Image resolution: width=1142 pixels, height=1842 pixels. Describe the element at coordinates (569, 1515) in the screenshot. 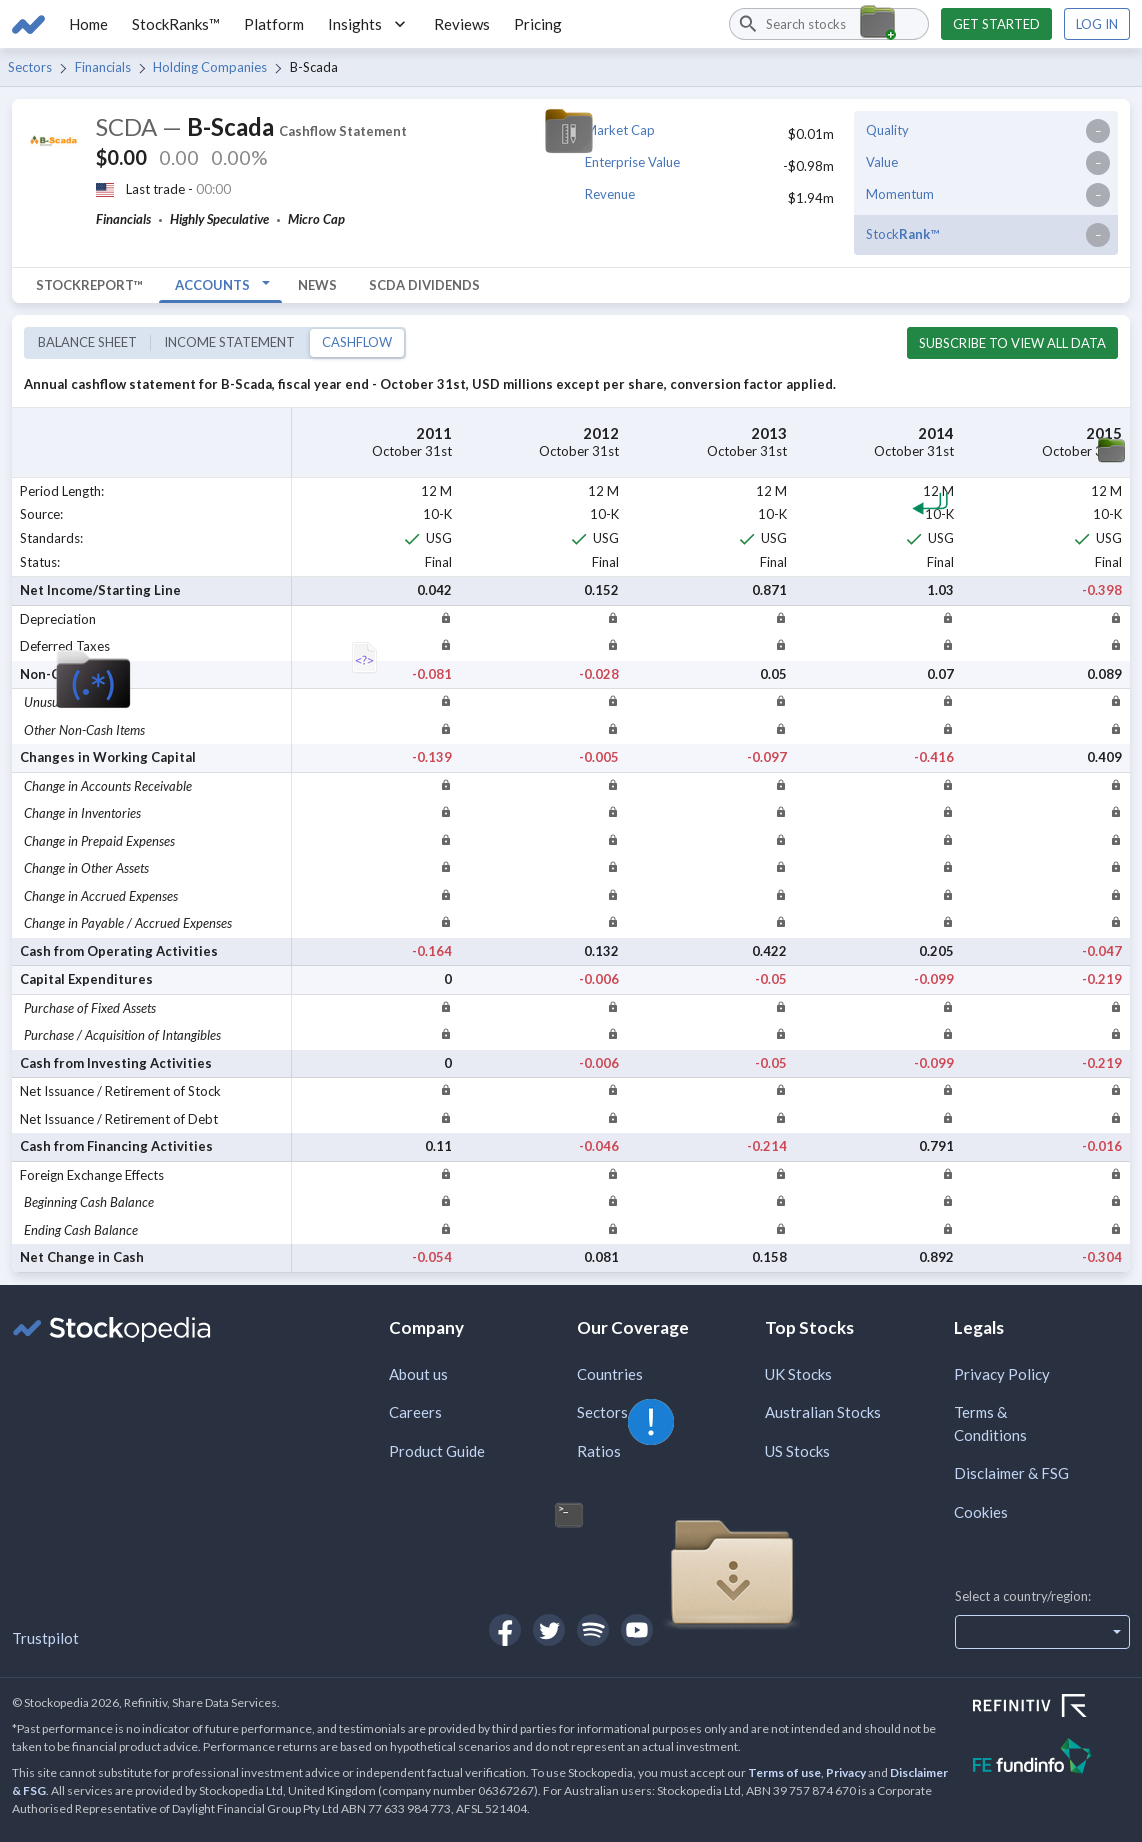

I see `open the bash terminal application` at that location.